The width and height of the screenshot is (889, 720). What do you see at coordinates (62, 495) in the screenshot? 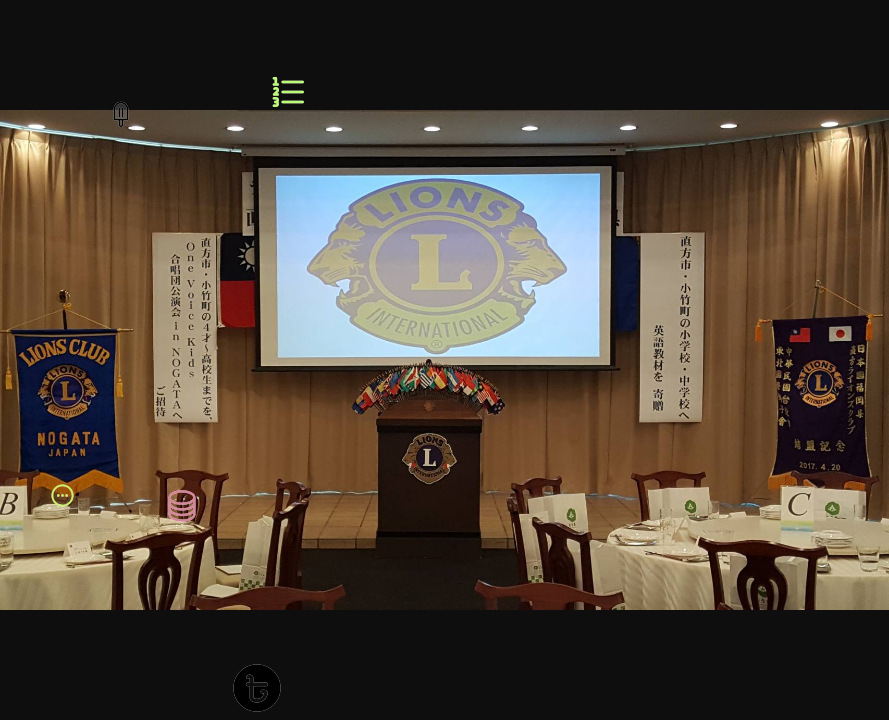
I see `view more options` at bounding box center [62, 495].